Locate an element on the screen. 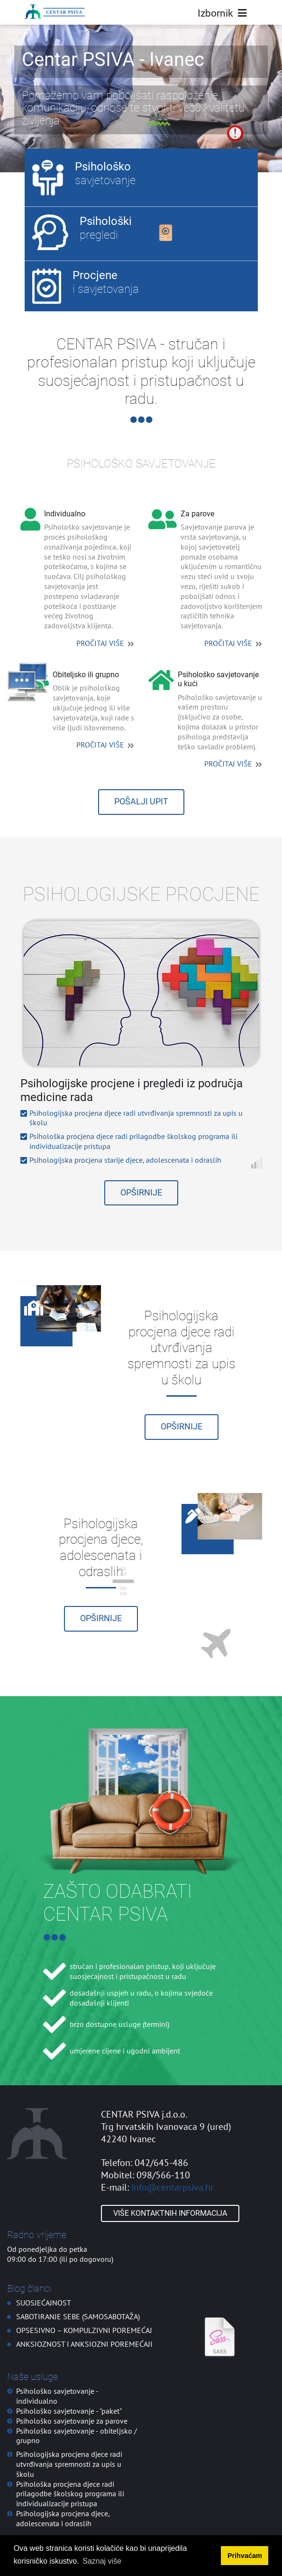 The height and width of the screenshot is (2576, 282). switch to continuous scroll view is located at coordinates (123, 1581).